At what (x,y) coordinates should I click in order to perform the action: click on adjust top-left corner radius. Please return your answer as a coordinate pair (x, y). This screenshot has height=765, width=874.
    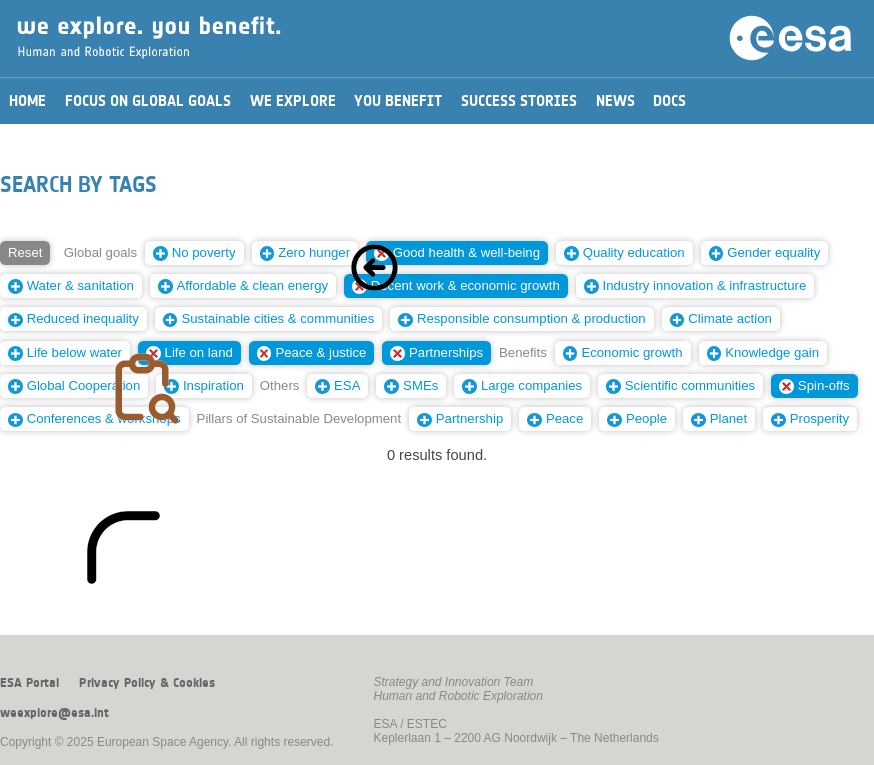
    Looking at the image, I should click on (123, 547).